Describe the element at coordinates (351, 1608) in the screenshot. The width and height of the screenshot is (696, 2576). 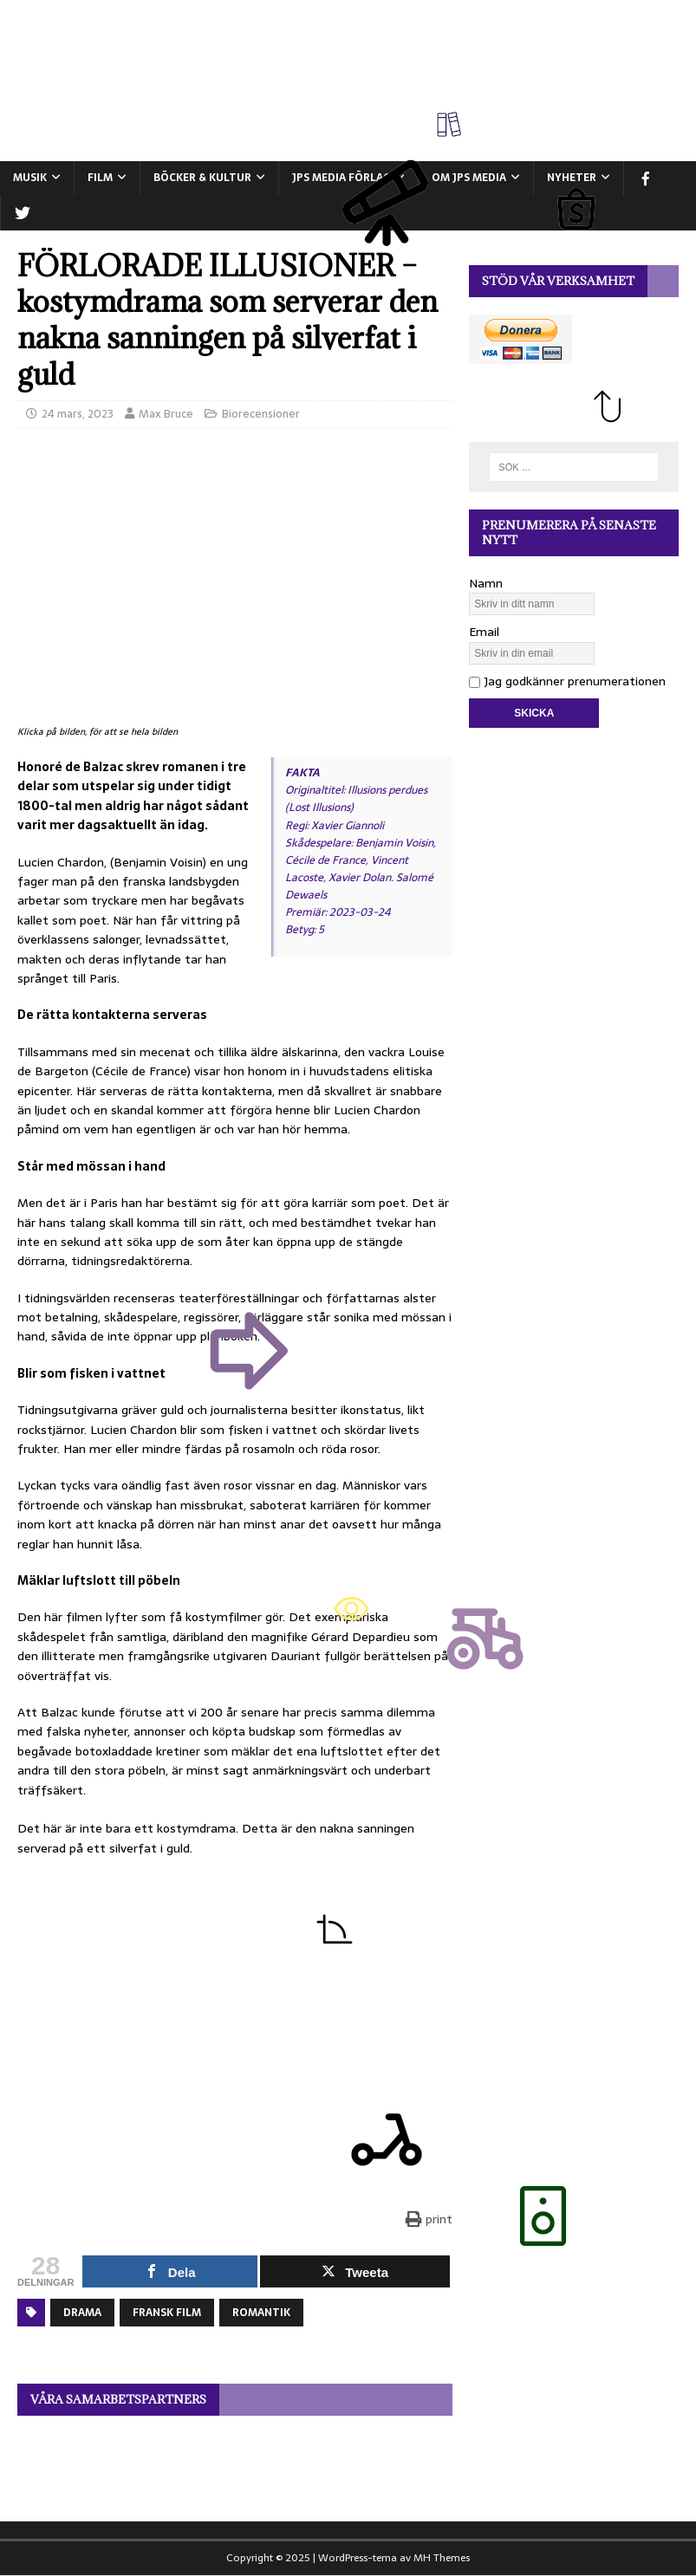
I see `view or preview content` at that location.